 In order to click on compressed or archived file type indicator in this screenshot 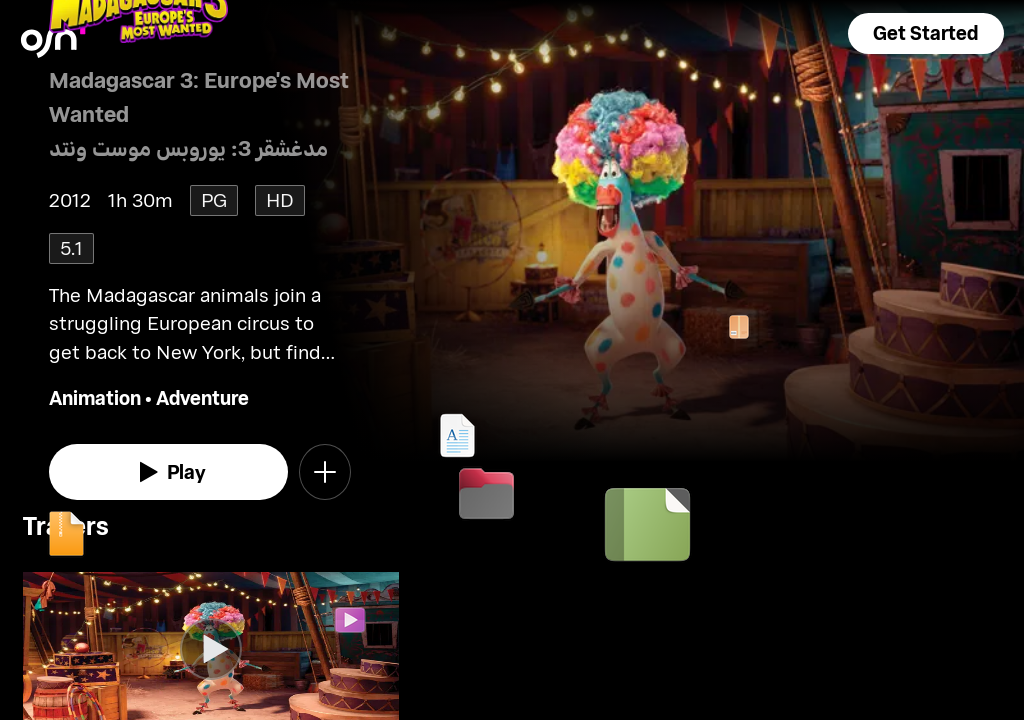, I will do `click(739, 327)`.